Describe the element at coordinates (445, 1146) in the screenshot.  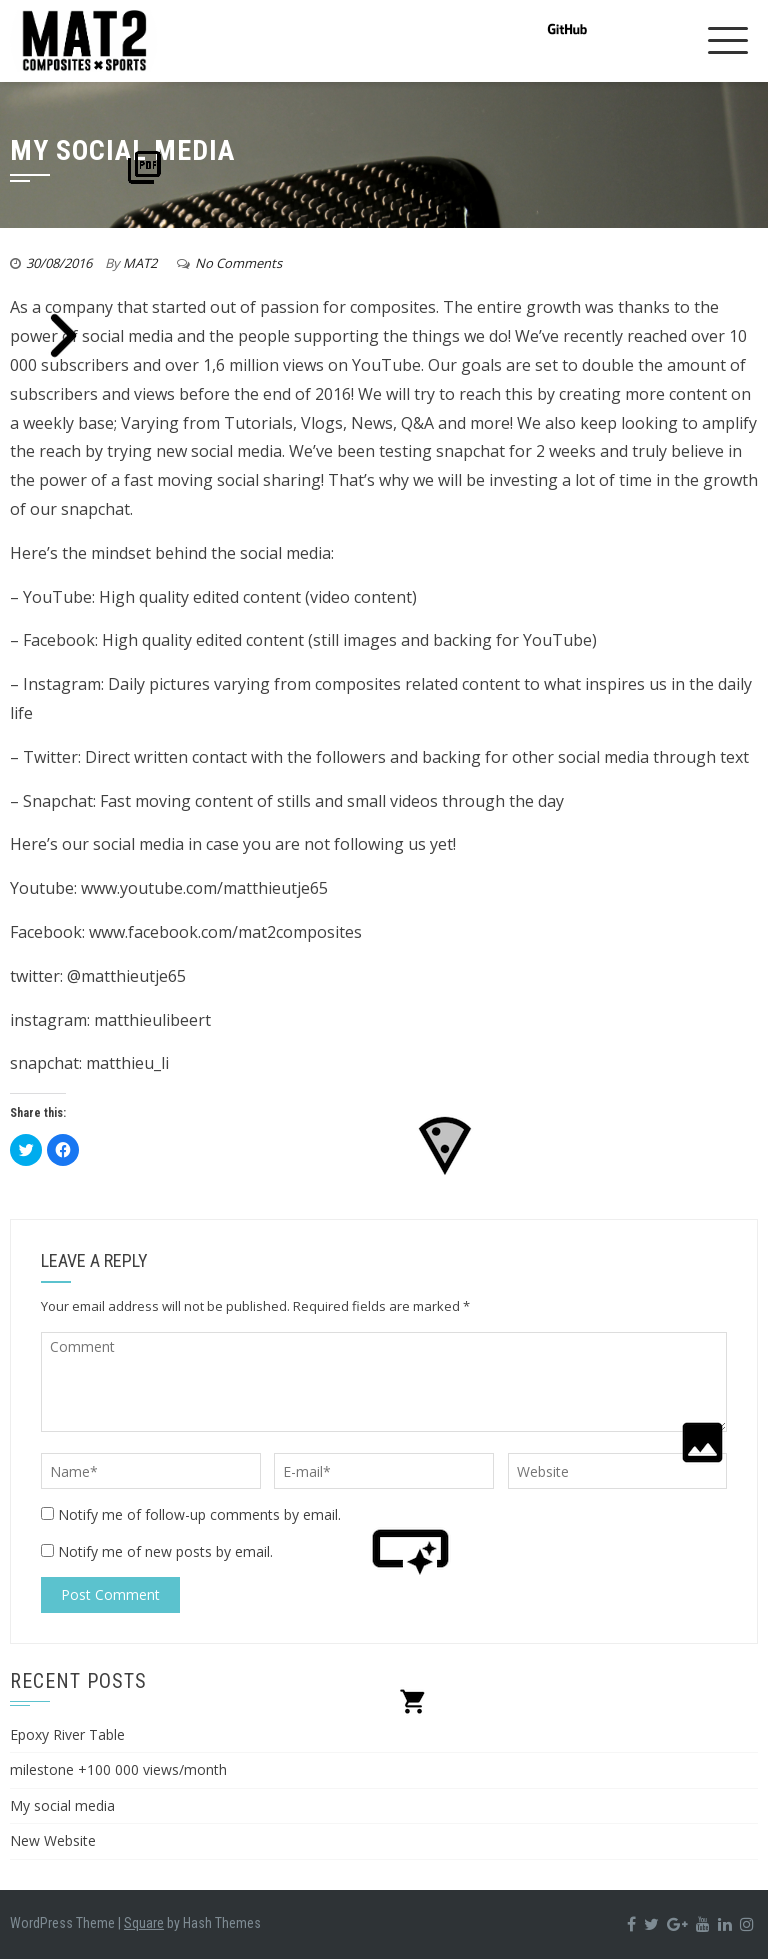
I see `find nearby pizza restaurants` at that location.